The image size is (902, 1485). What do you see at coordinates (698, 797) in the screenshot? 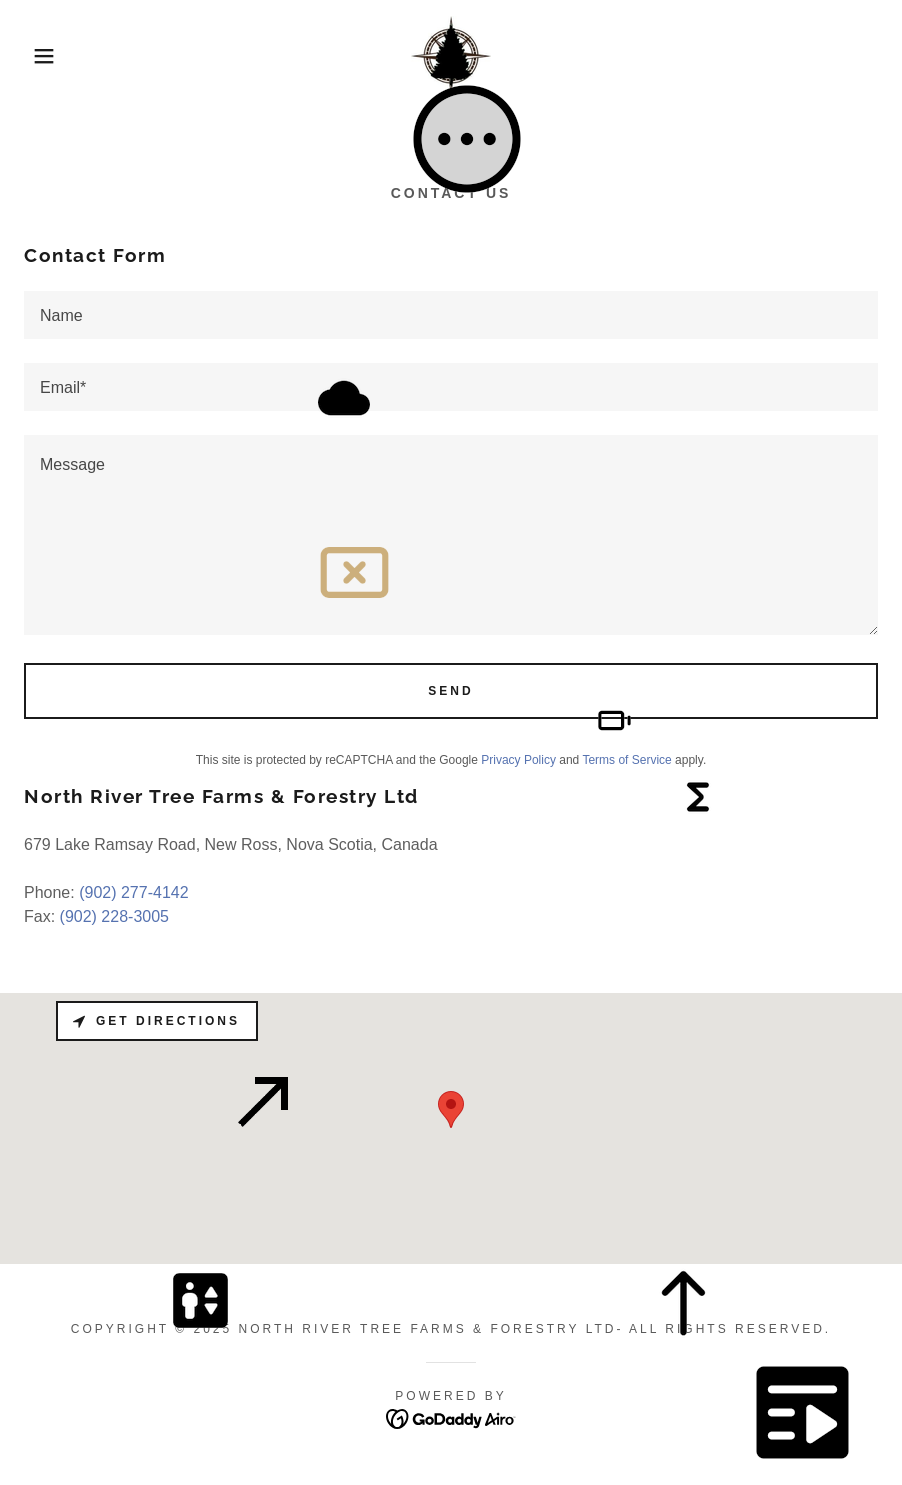
I see `insert a mathematical function or formula` at bounding box center [698, 797].